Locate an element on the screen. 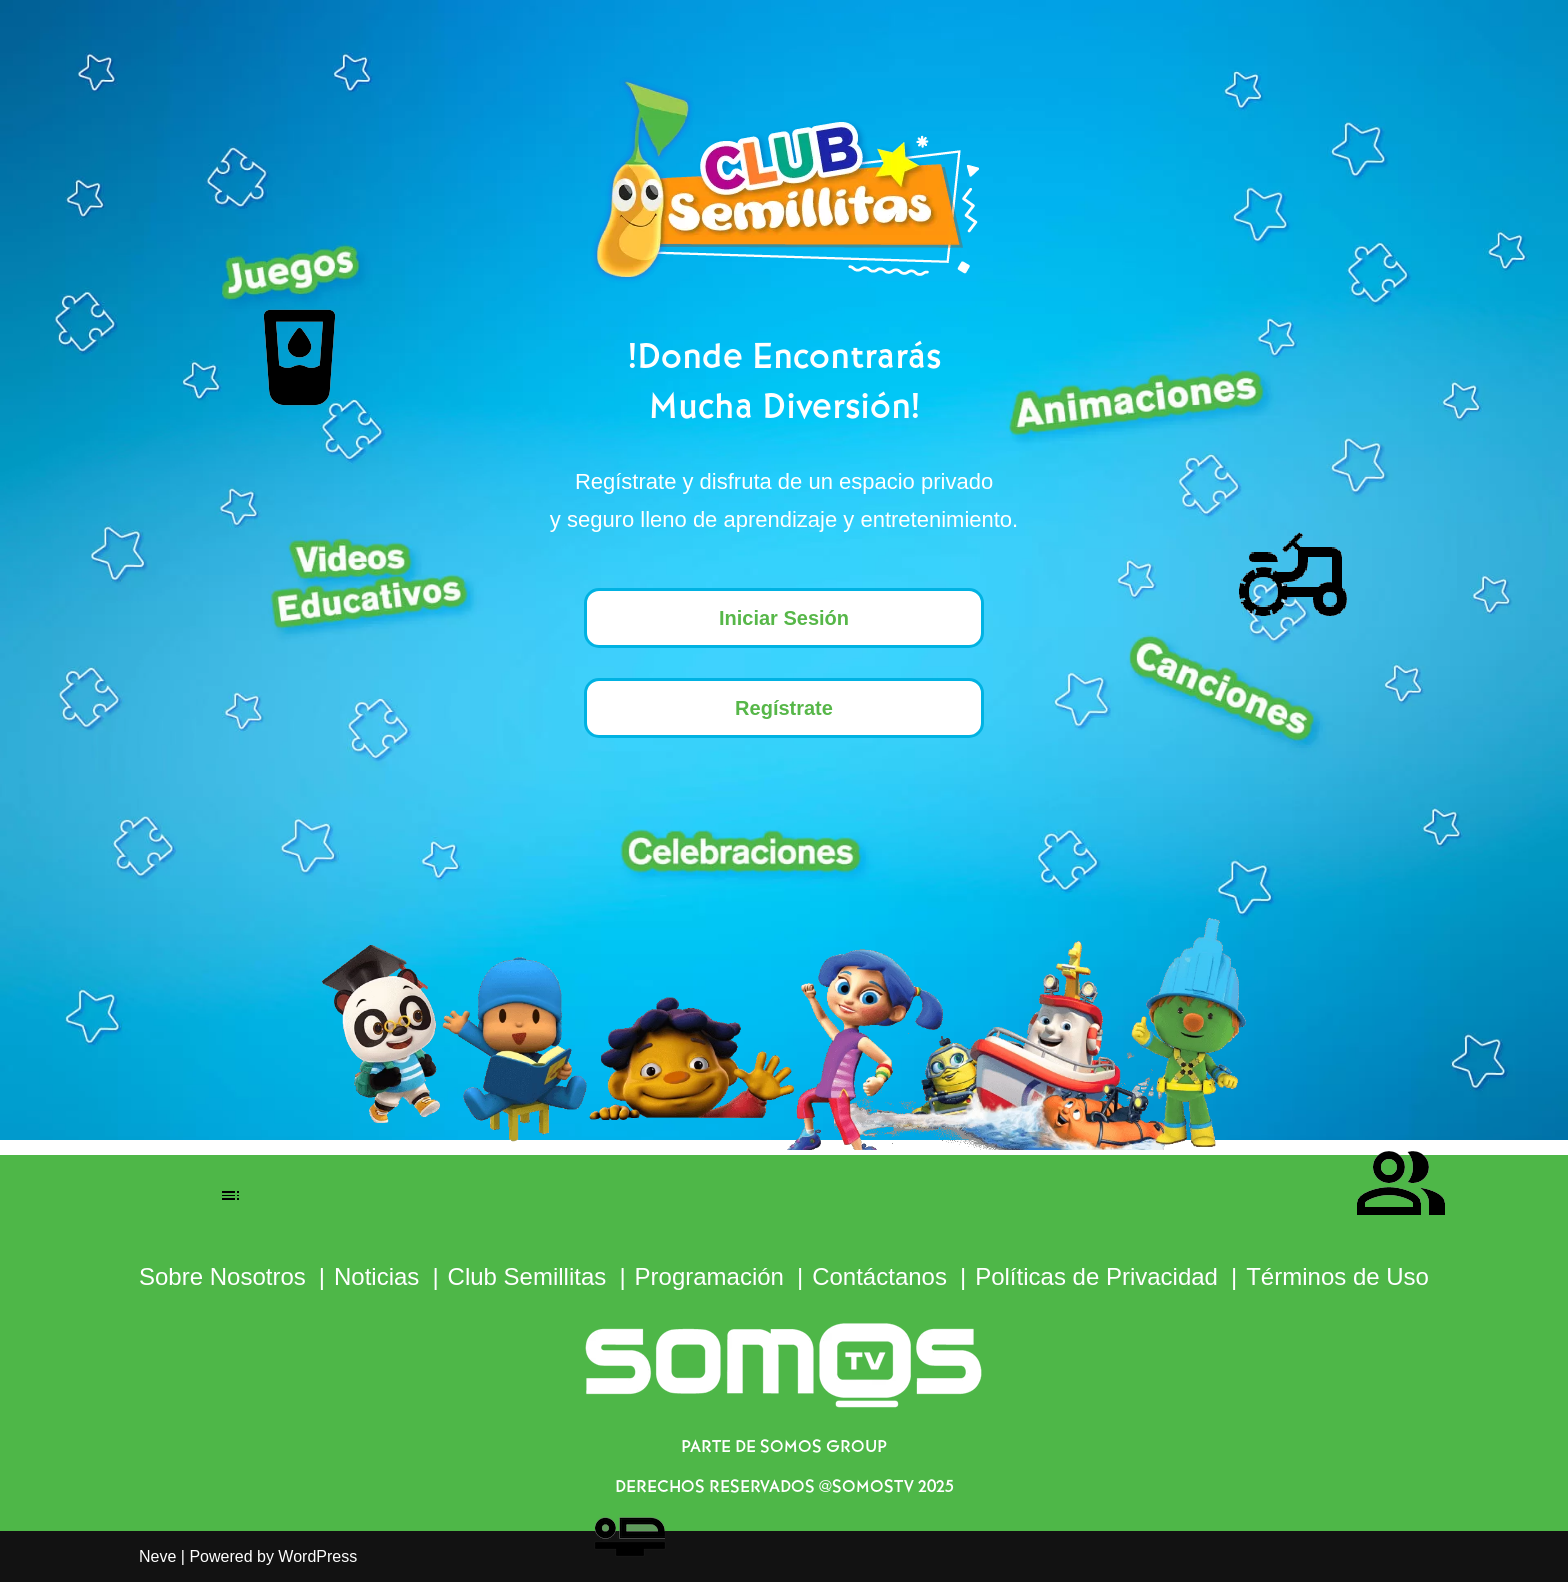 The width and height of the screenshot is (1568, 1582). view table of contents is located at coordinates (230, 1195).